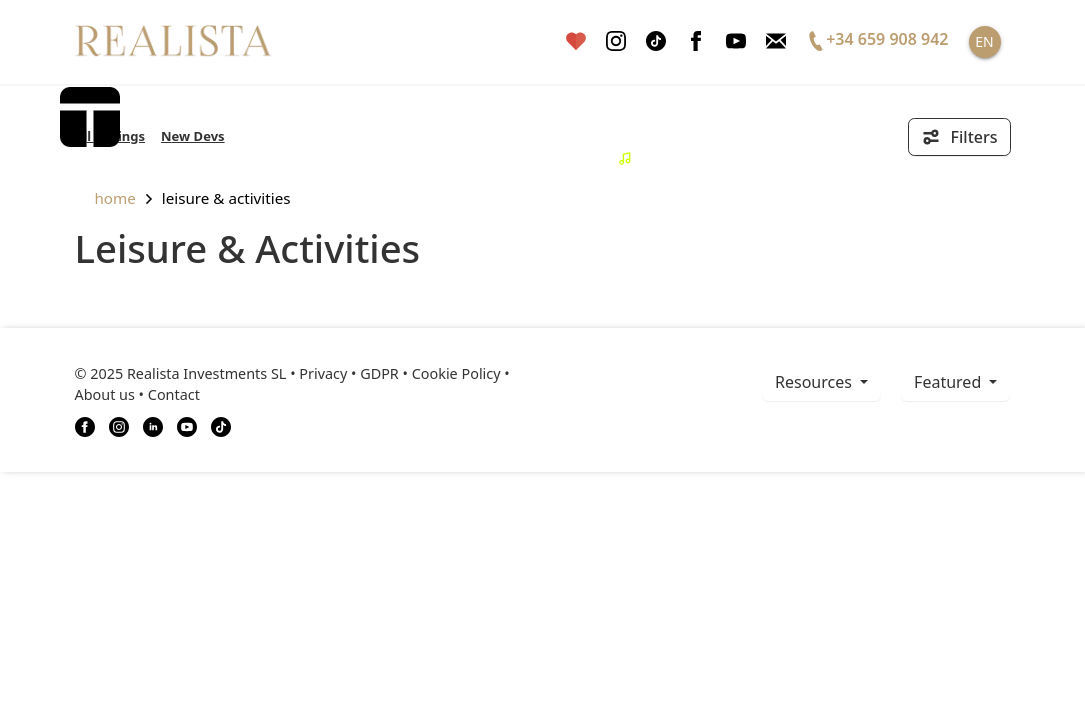 The height and width of the screenshot is (720, 1085). I want to click on access music library or player, so click(625, 158).